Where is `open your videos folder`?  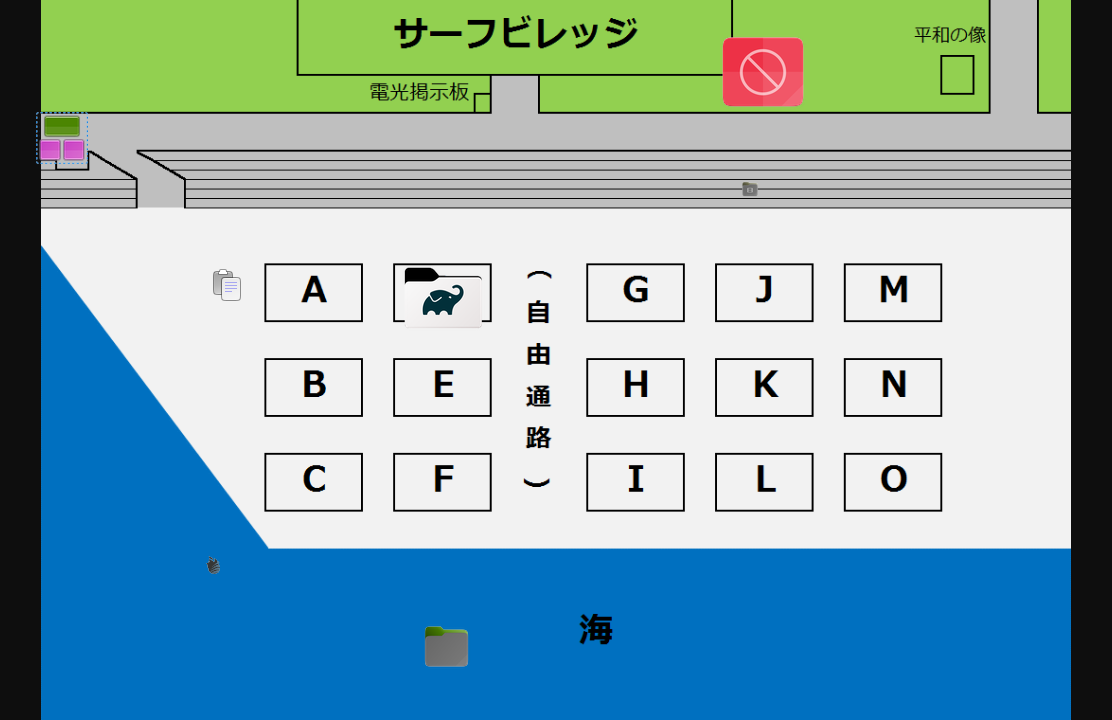
open your videos folder is located at coordinates (750, 189).